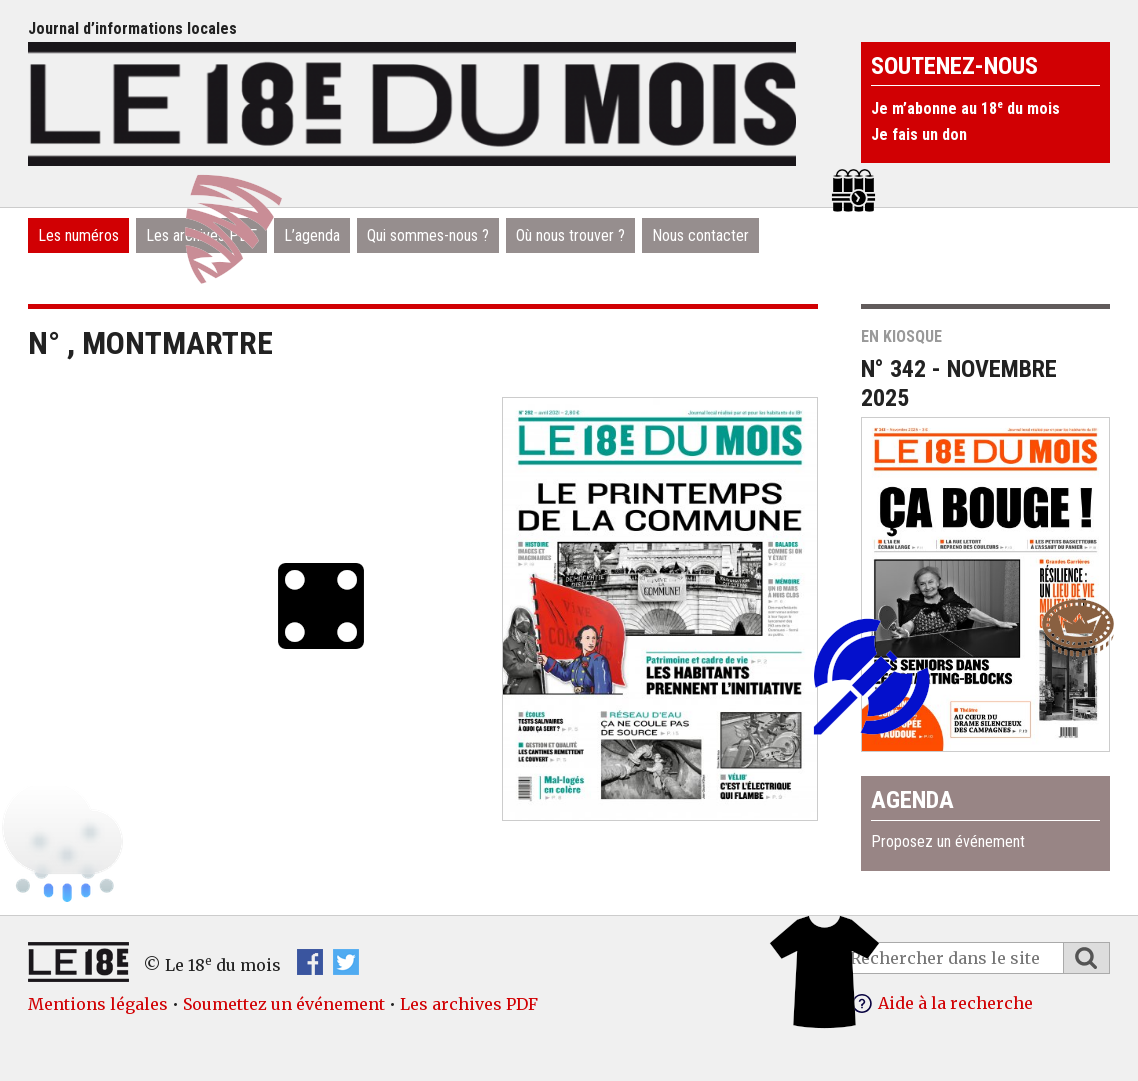 This screenshot has height=1081, width=1138. What do you see at coordinates (1078, 628) in the screenshot?
I see `view your premium currency balance` at bounding box center [1078, 628].